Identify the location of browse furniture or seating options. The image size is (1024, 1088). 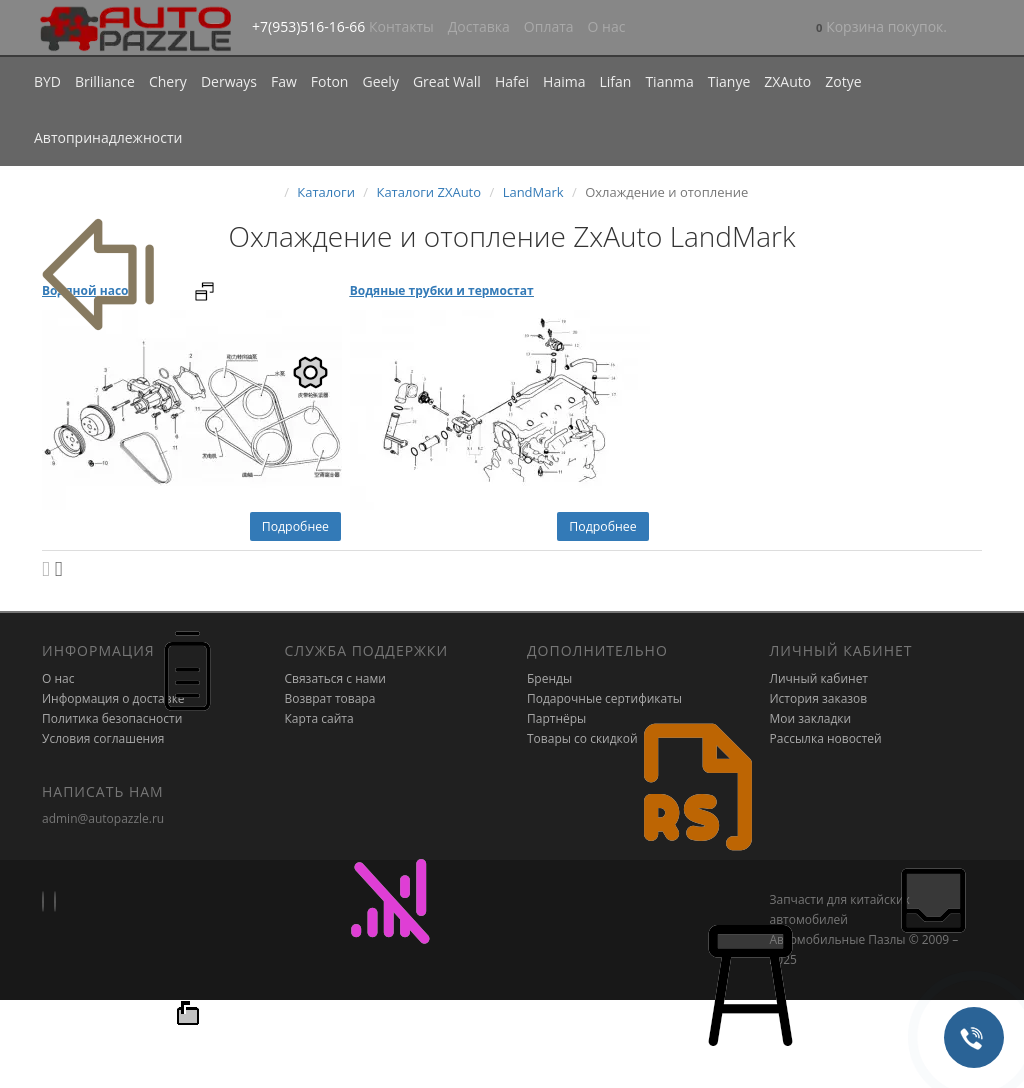
(750, 985).